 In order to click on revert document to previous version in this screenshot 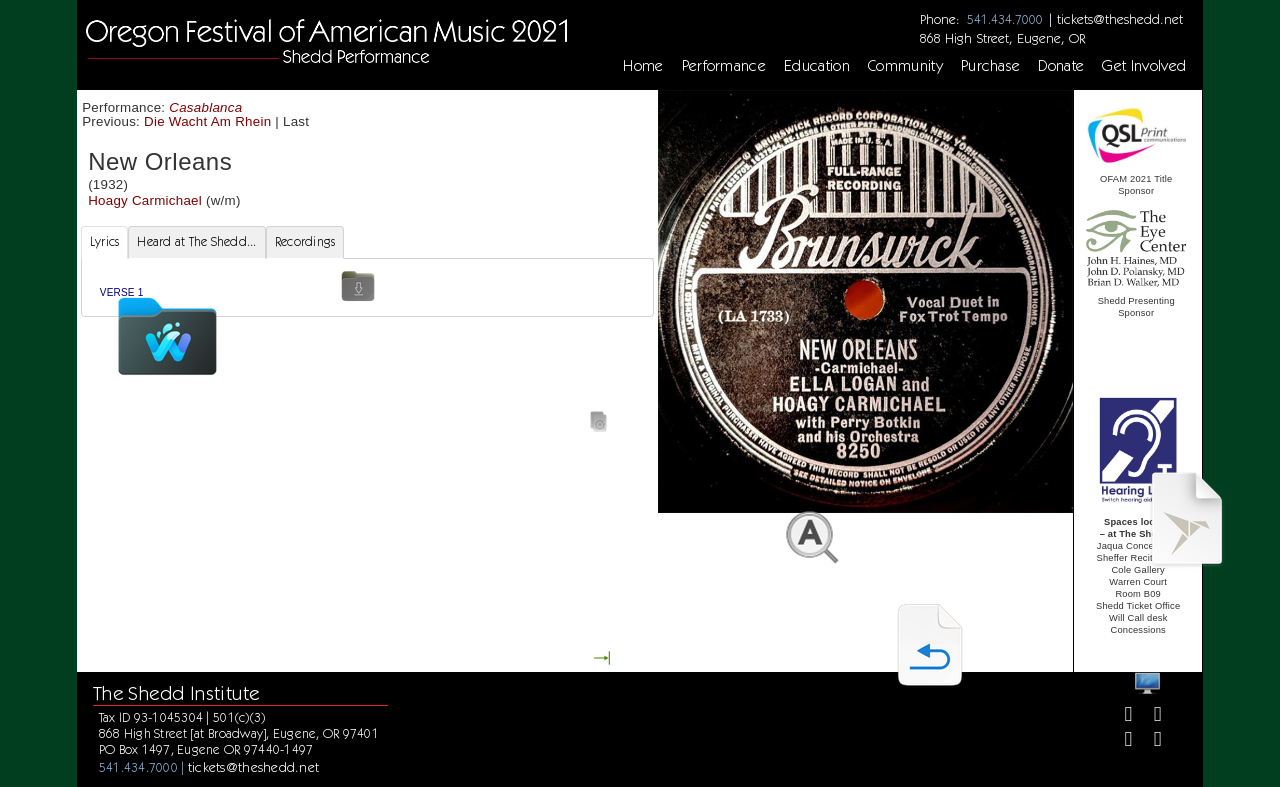, I will do `click(930, 645)`.